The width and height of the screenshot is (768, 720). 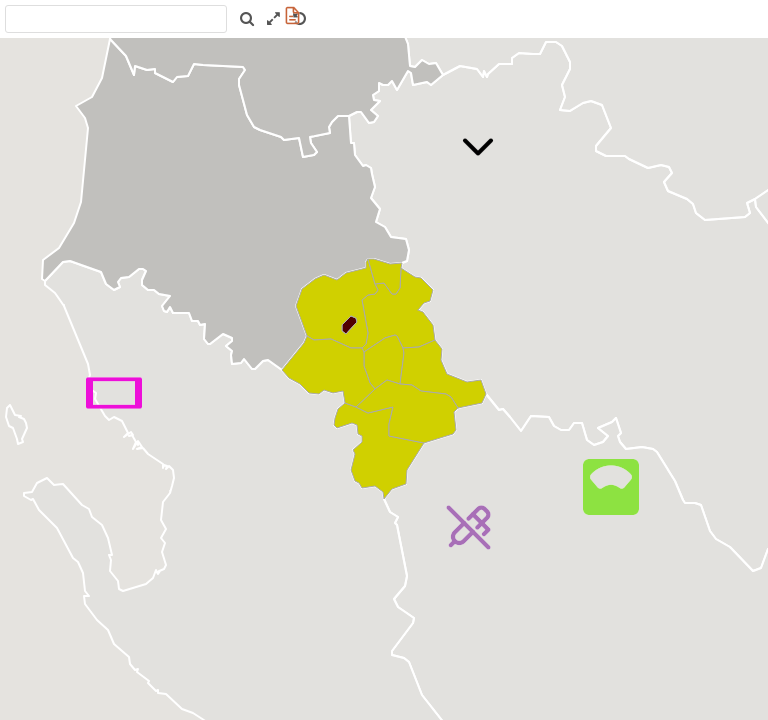 What do you see at coordinates (611, 487) in the screenshot?
I see `view weight or measurement data` at bounding box center [611, 487].